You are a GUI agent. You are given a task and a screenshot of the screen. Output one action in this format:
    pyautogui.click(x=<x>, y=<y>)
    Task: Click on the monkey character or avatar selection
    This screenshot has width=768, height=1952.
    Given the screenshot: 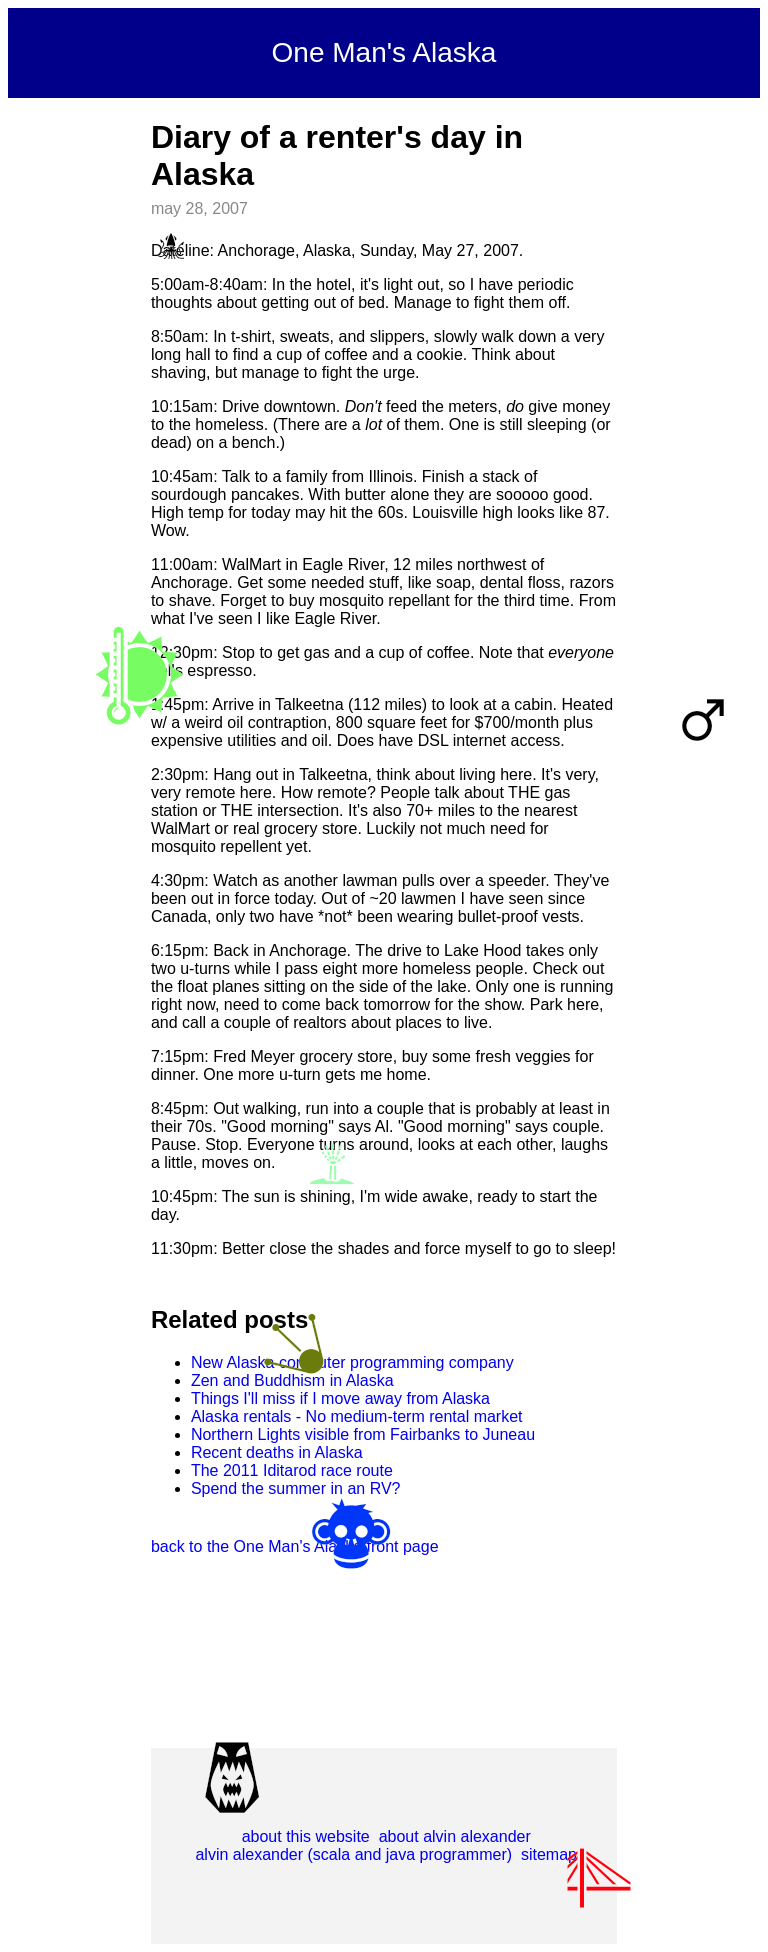 What is the action you would take?
    pyautogui.click(x=351, y=1537)
    